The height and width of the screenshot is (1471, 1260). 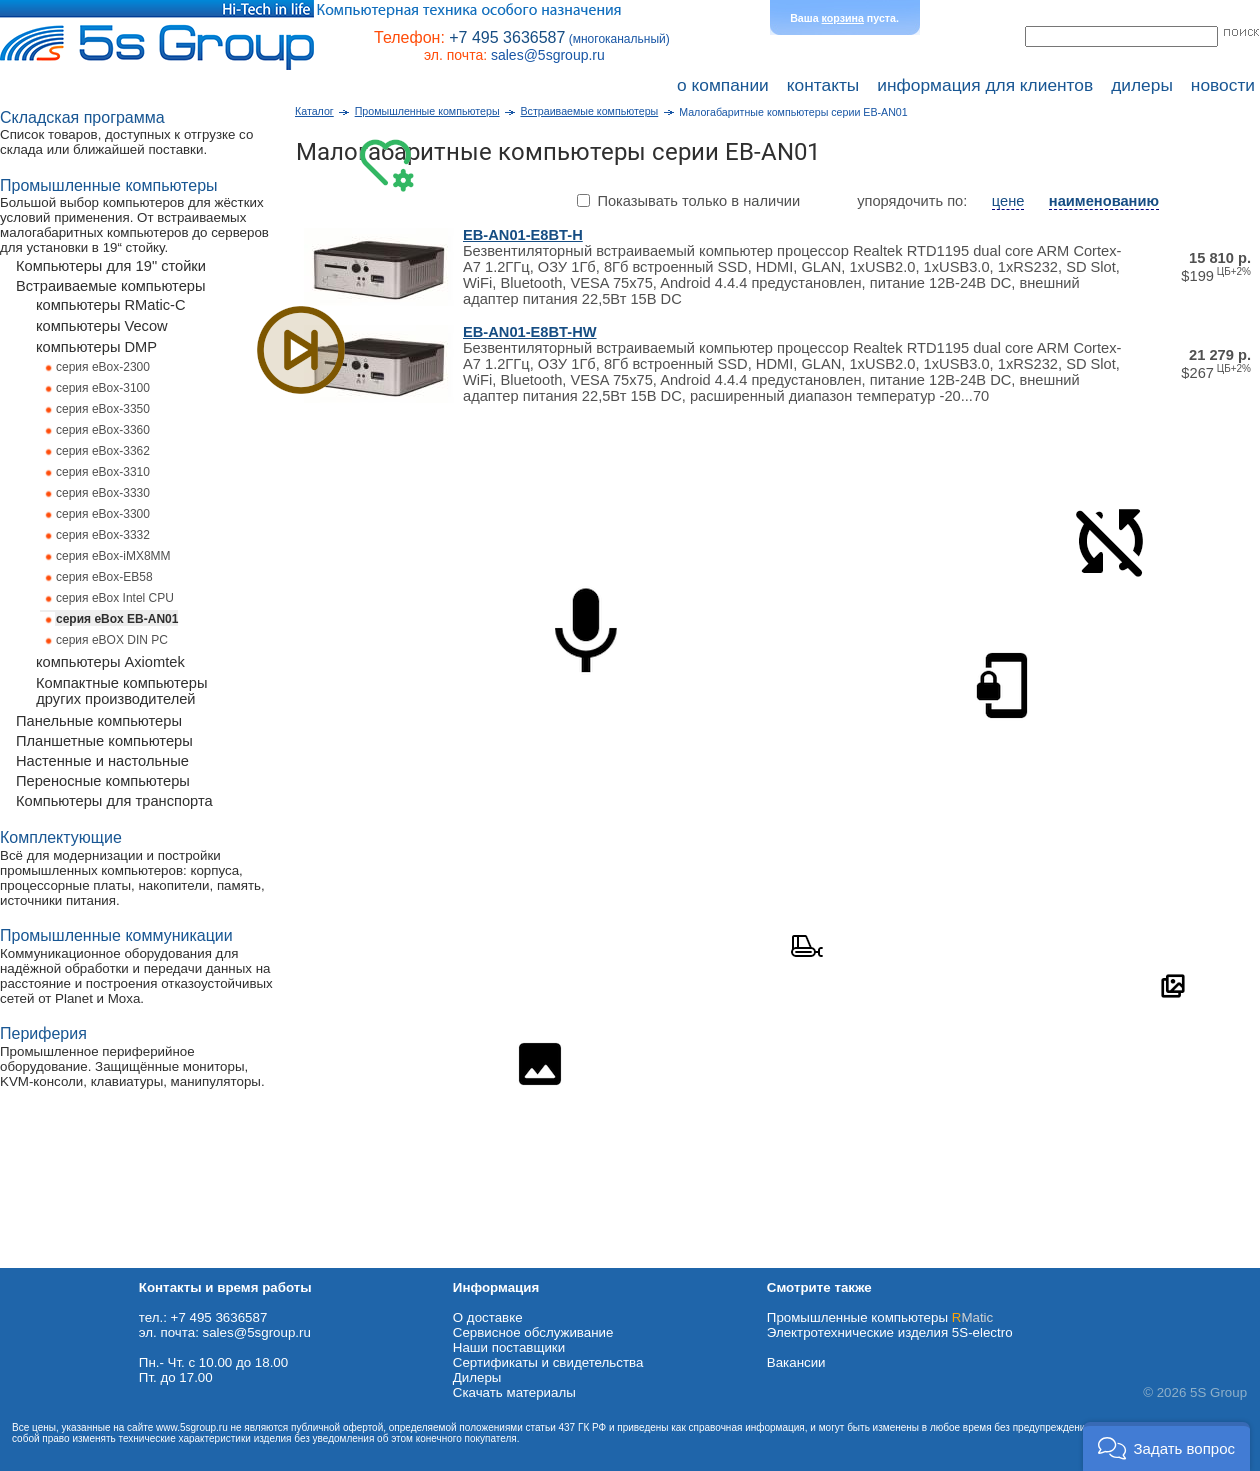 I want to click on tap to use voice input, so click(x=586, y=628).